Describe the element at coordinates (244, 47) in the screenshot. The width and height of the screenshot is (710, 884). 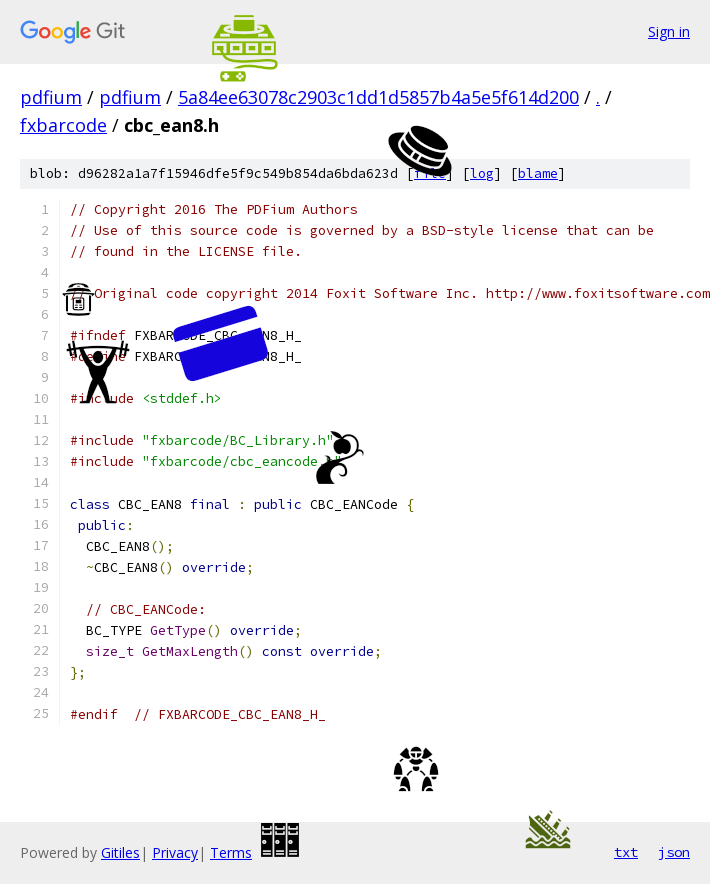
I see `access gaming features or game center` at that location.